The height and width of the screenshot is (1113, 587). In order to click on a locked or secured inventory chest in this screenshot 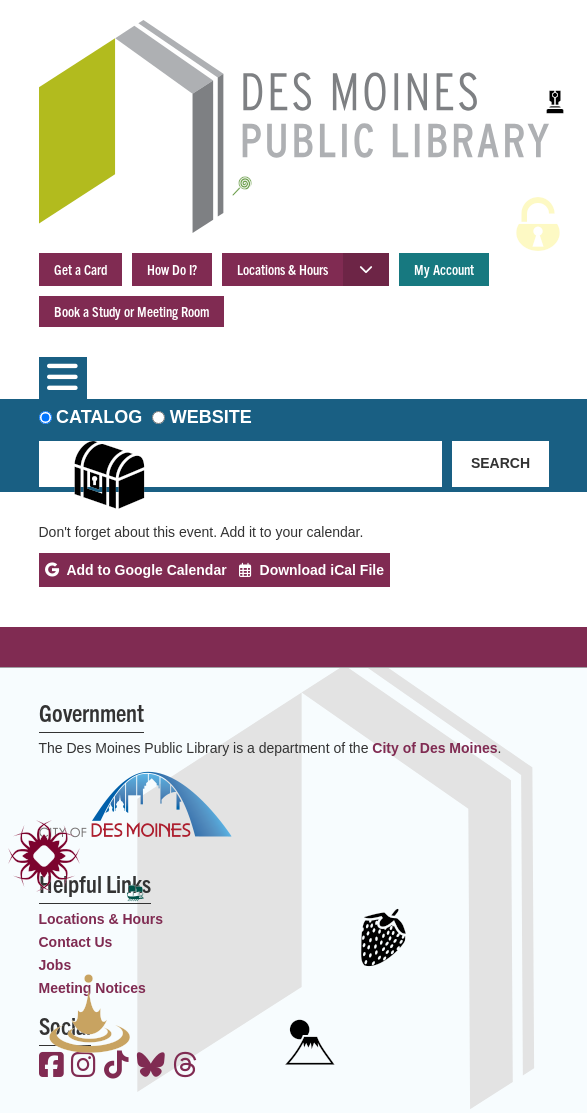, I will do `click(109, 475)`.